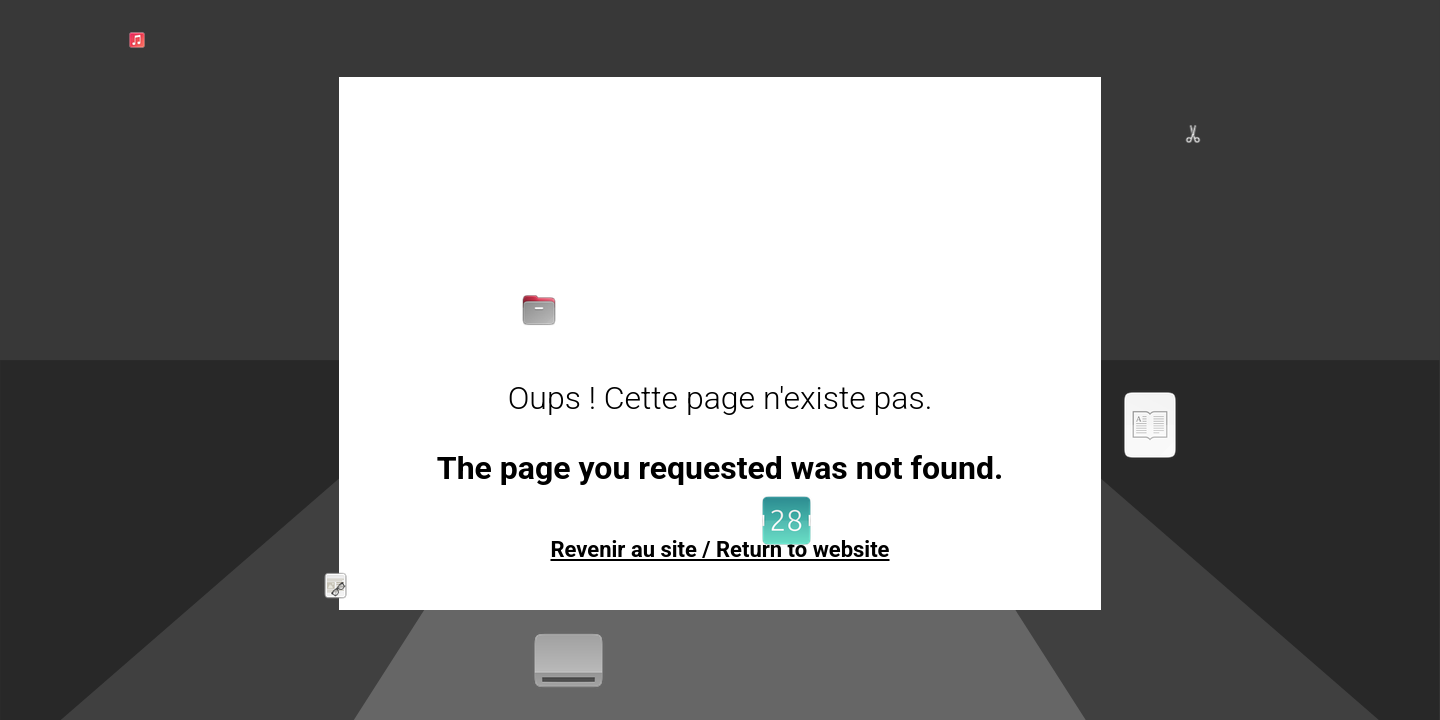  Describe the element at coordinates (568, 660) in the screenshot. I see `access removable storage device` at that location.